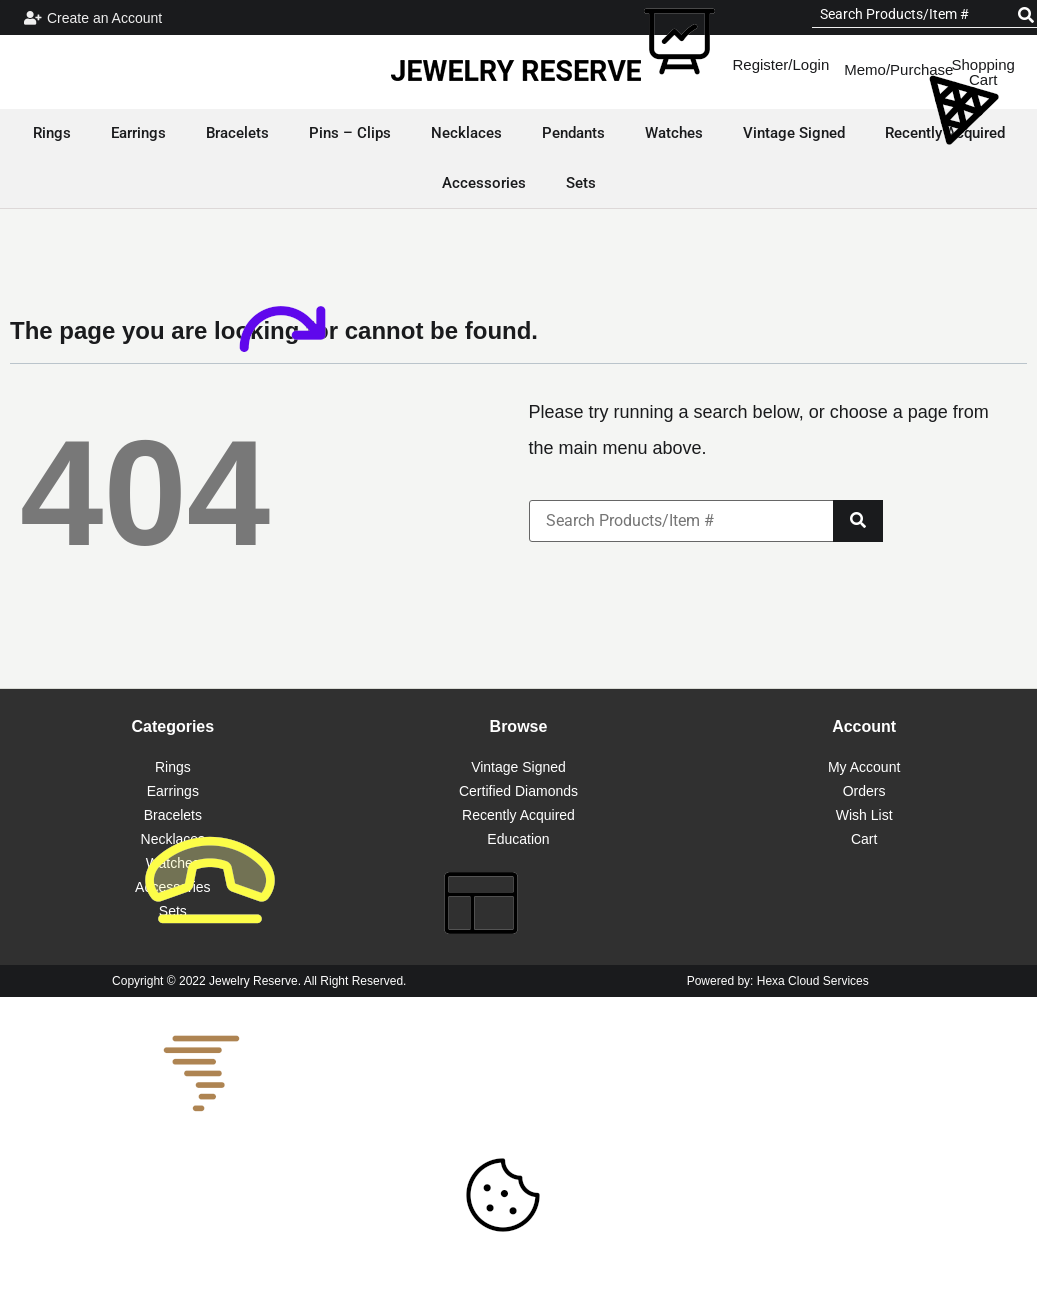 Image resolution: width=1037 pixels, height=1289 pixels. Describe the element at coordinates (281, 326) in the screenshot. I see `redo an action` at that location.